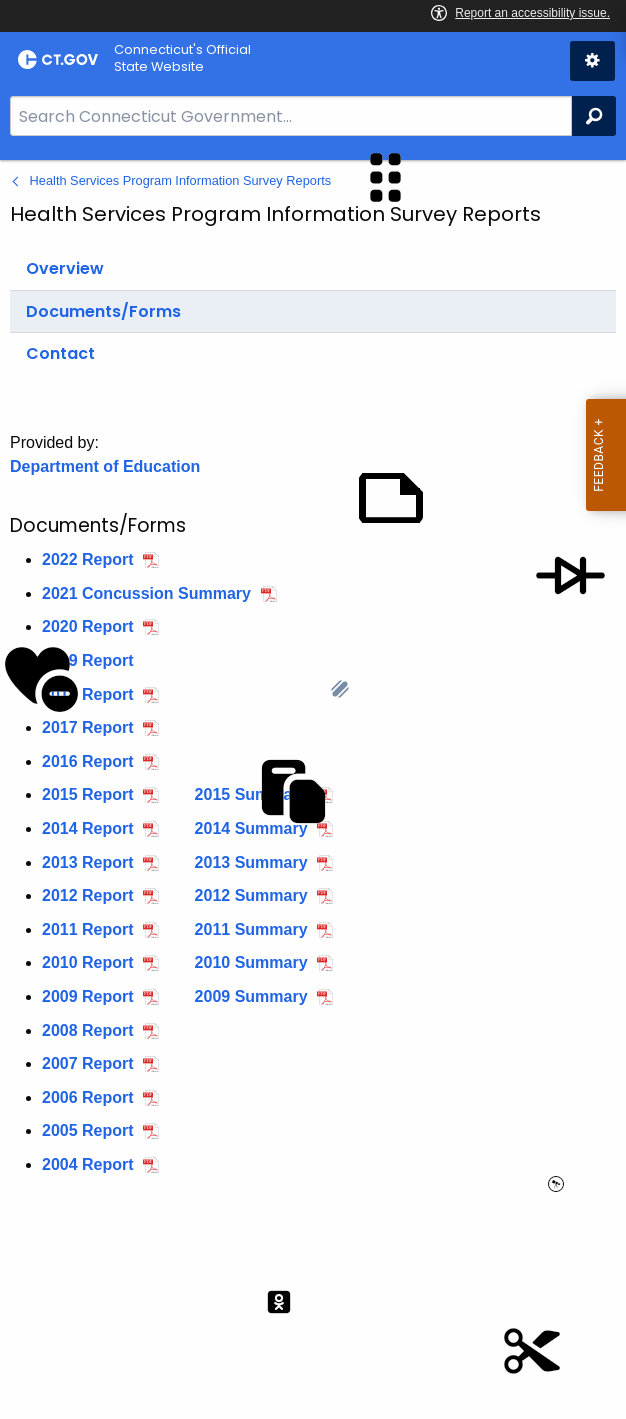 This screenshot has height=1419, width=626. Describe the element at coordinates (41, 675) in the screenshot. I see `remove from favorites` at that location.